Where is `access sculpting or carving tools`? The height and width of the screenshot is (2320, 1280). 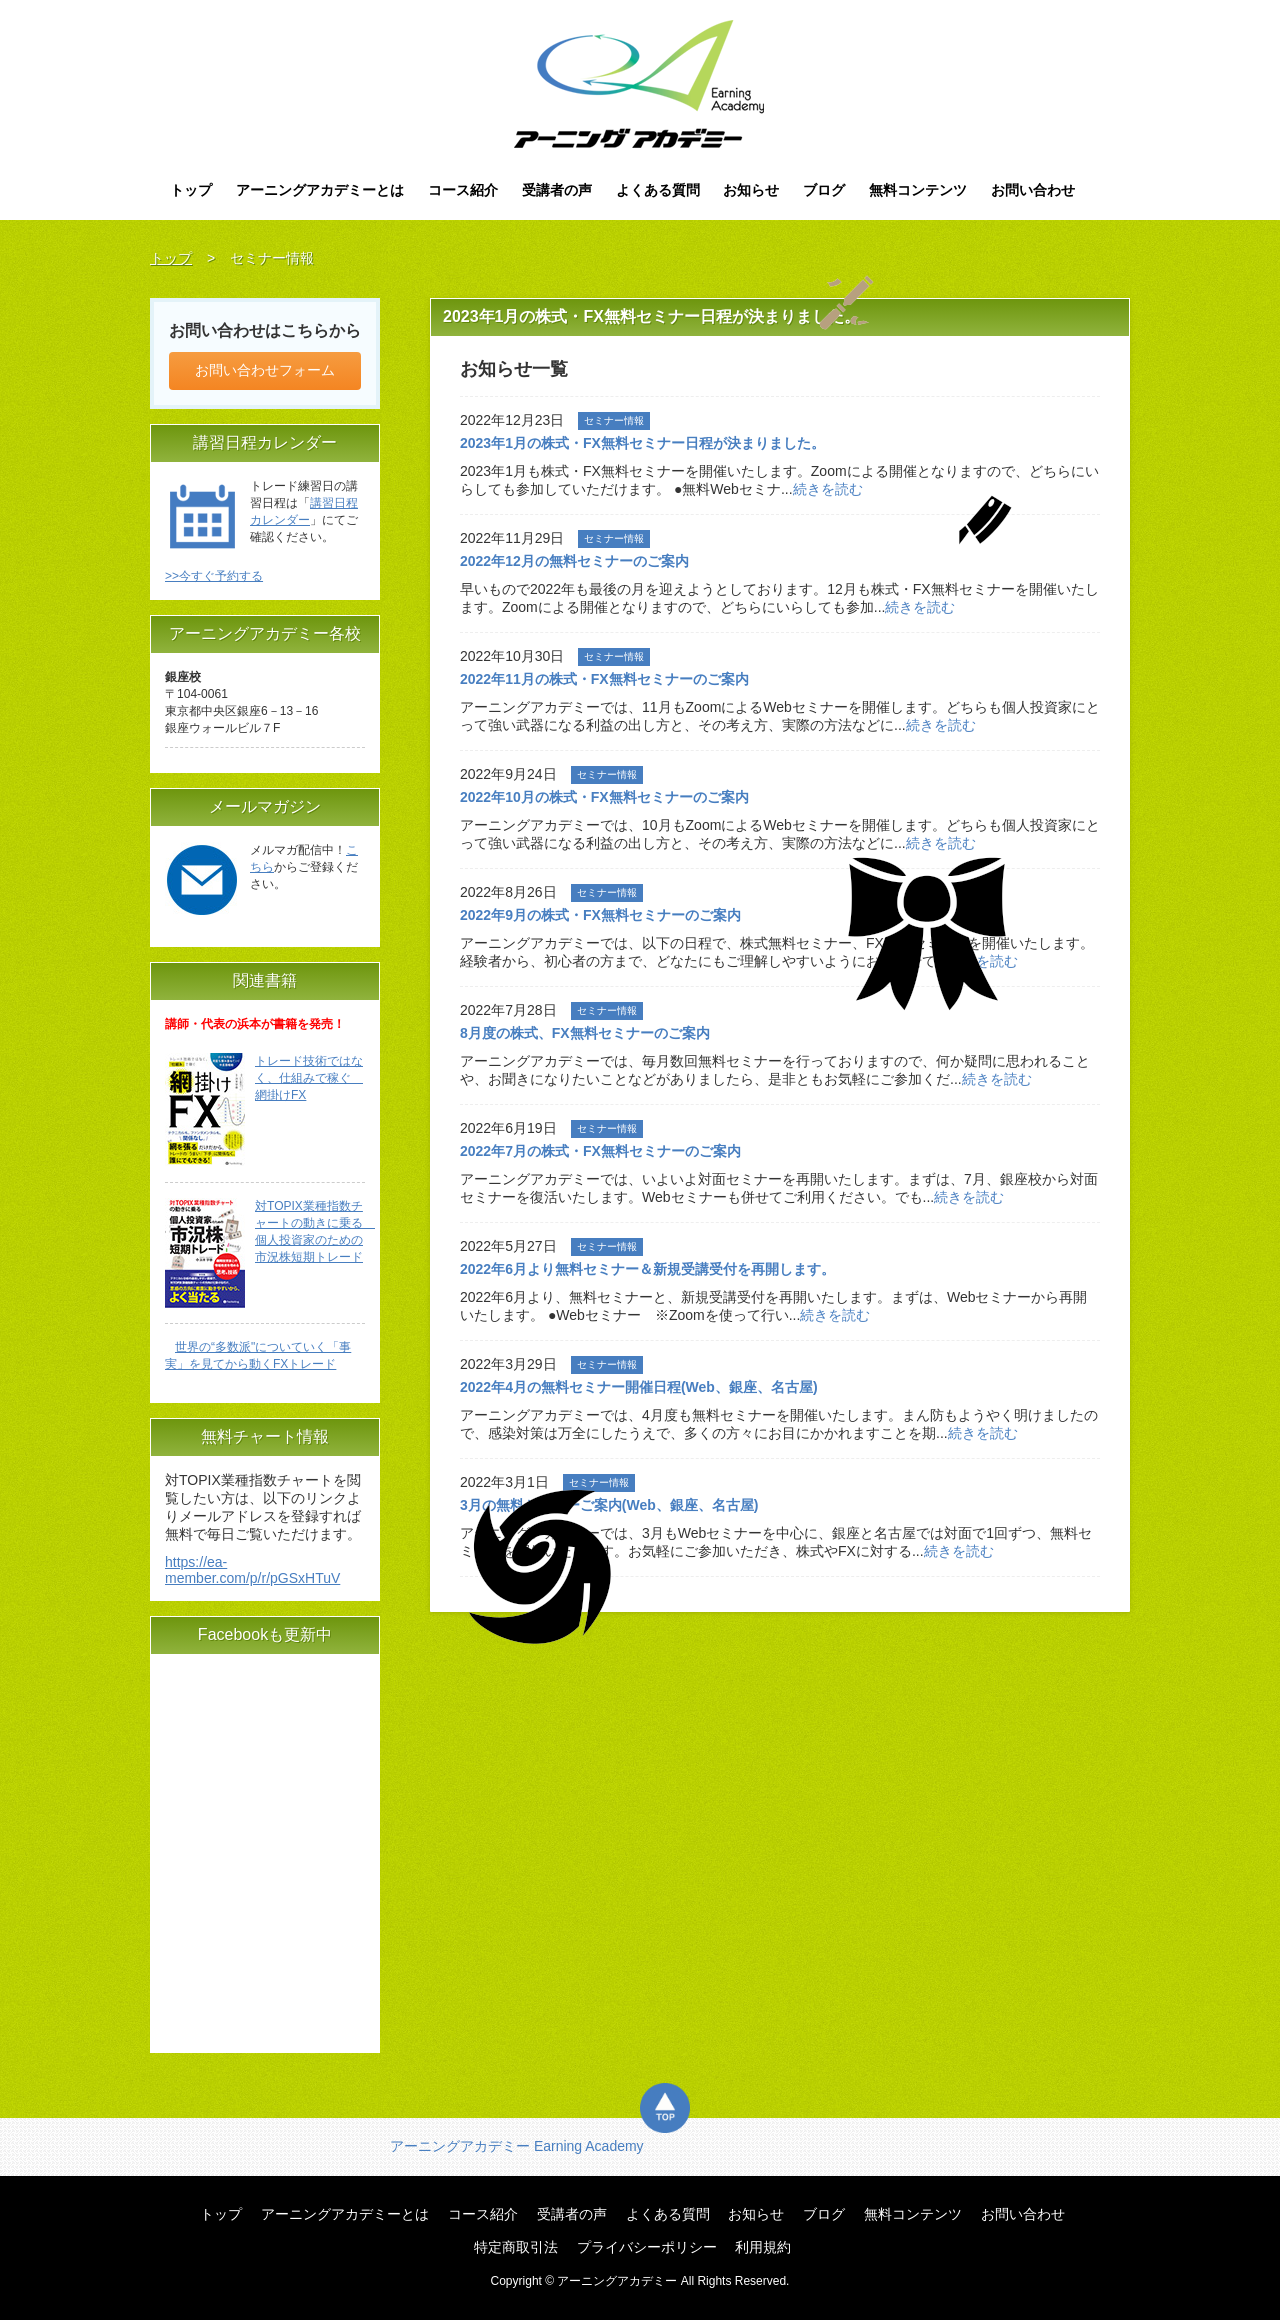
access sculpting or carving tools is located at coordinates (847, 302).